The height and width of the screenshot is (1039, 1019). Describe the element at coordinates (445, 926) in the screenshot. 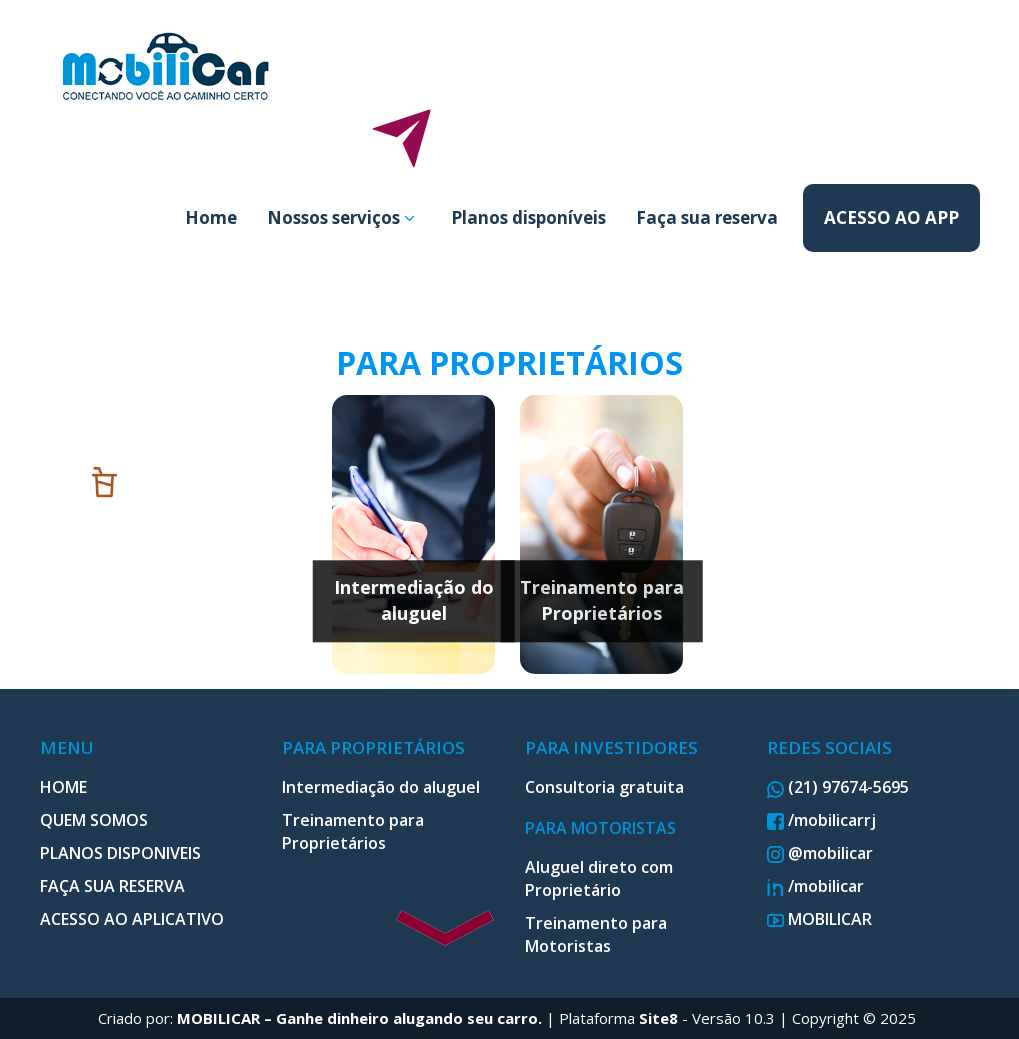

I see `expand content or reveal more options` at that location.